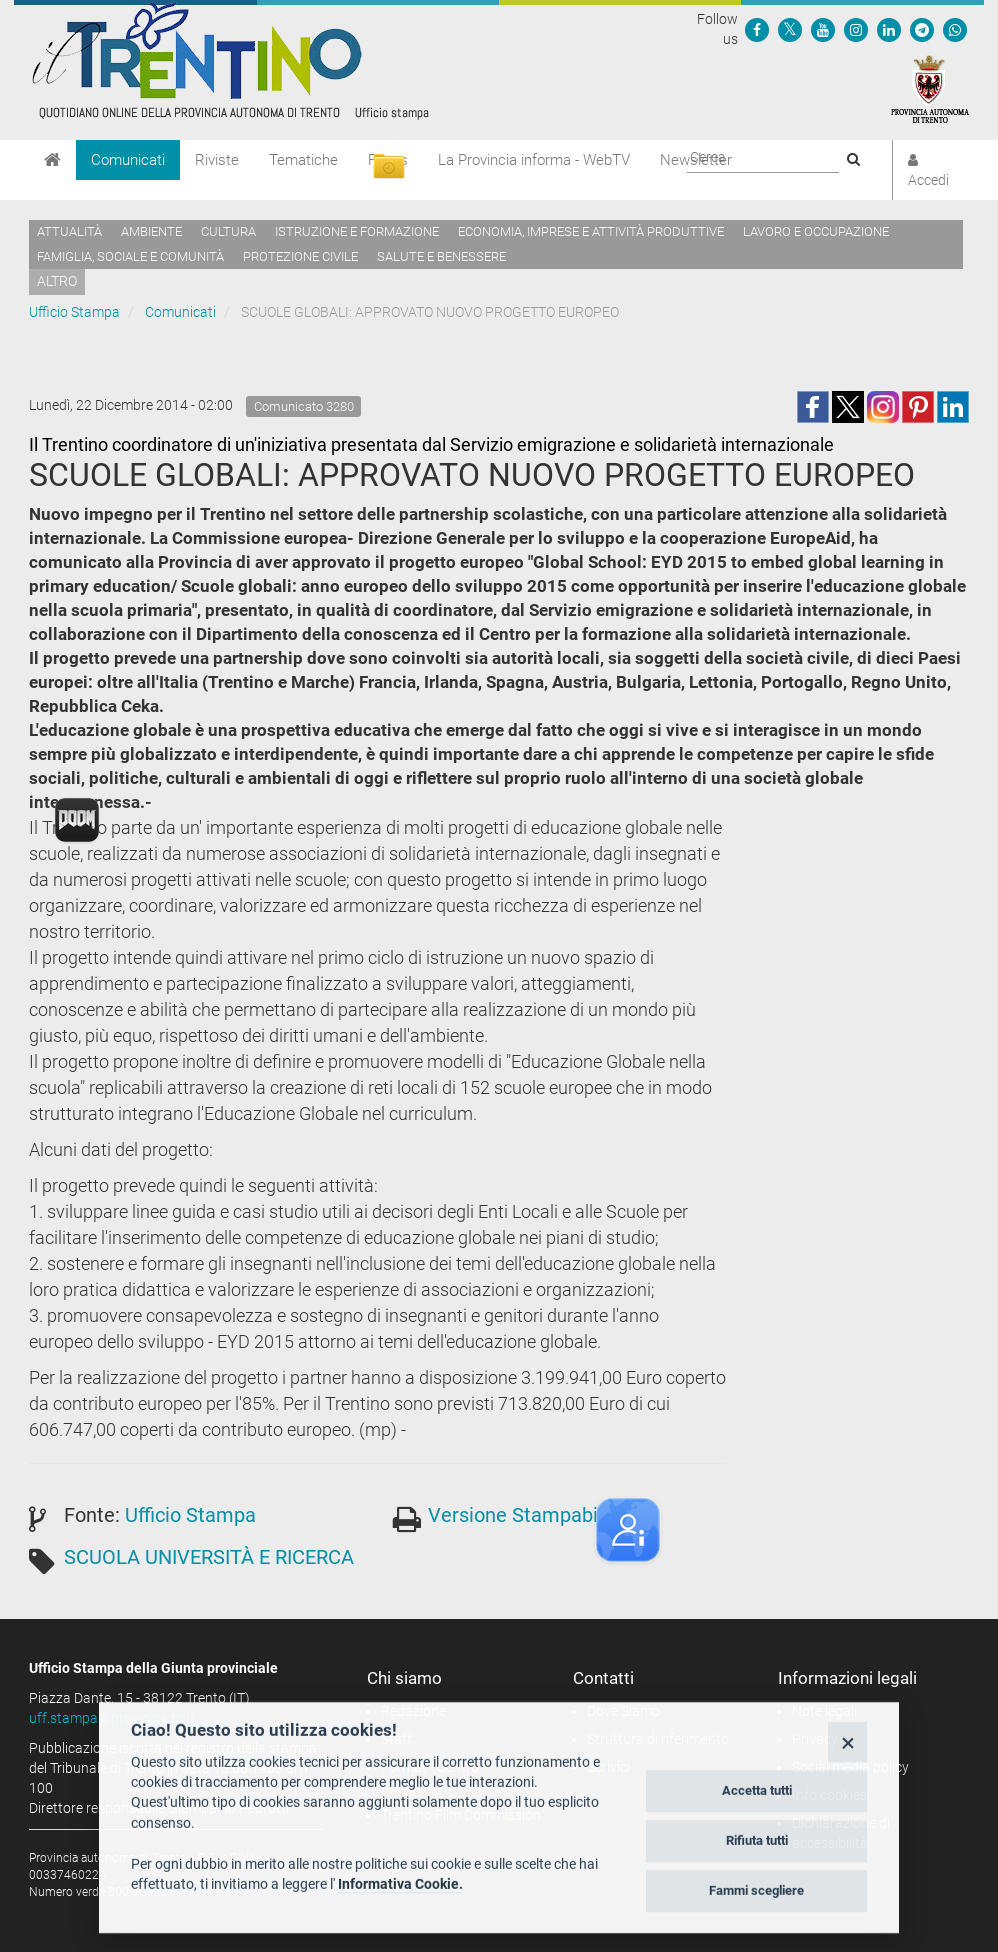 This screenshot has width=998, height=1952. What do you see at coordinates (389, 166) in the screenshot?
I see `access temporary files folder` at bounding box center [389, 166].